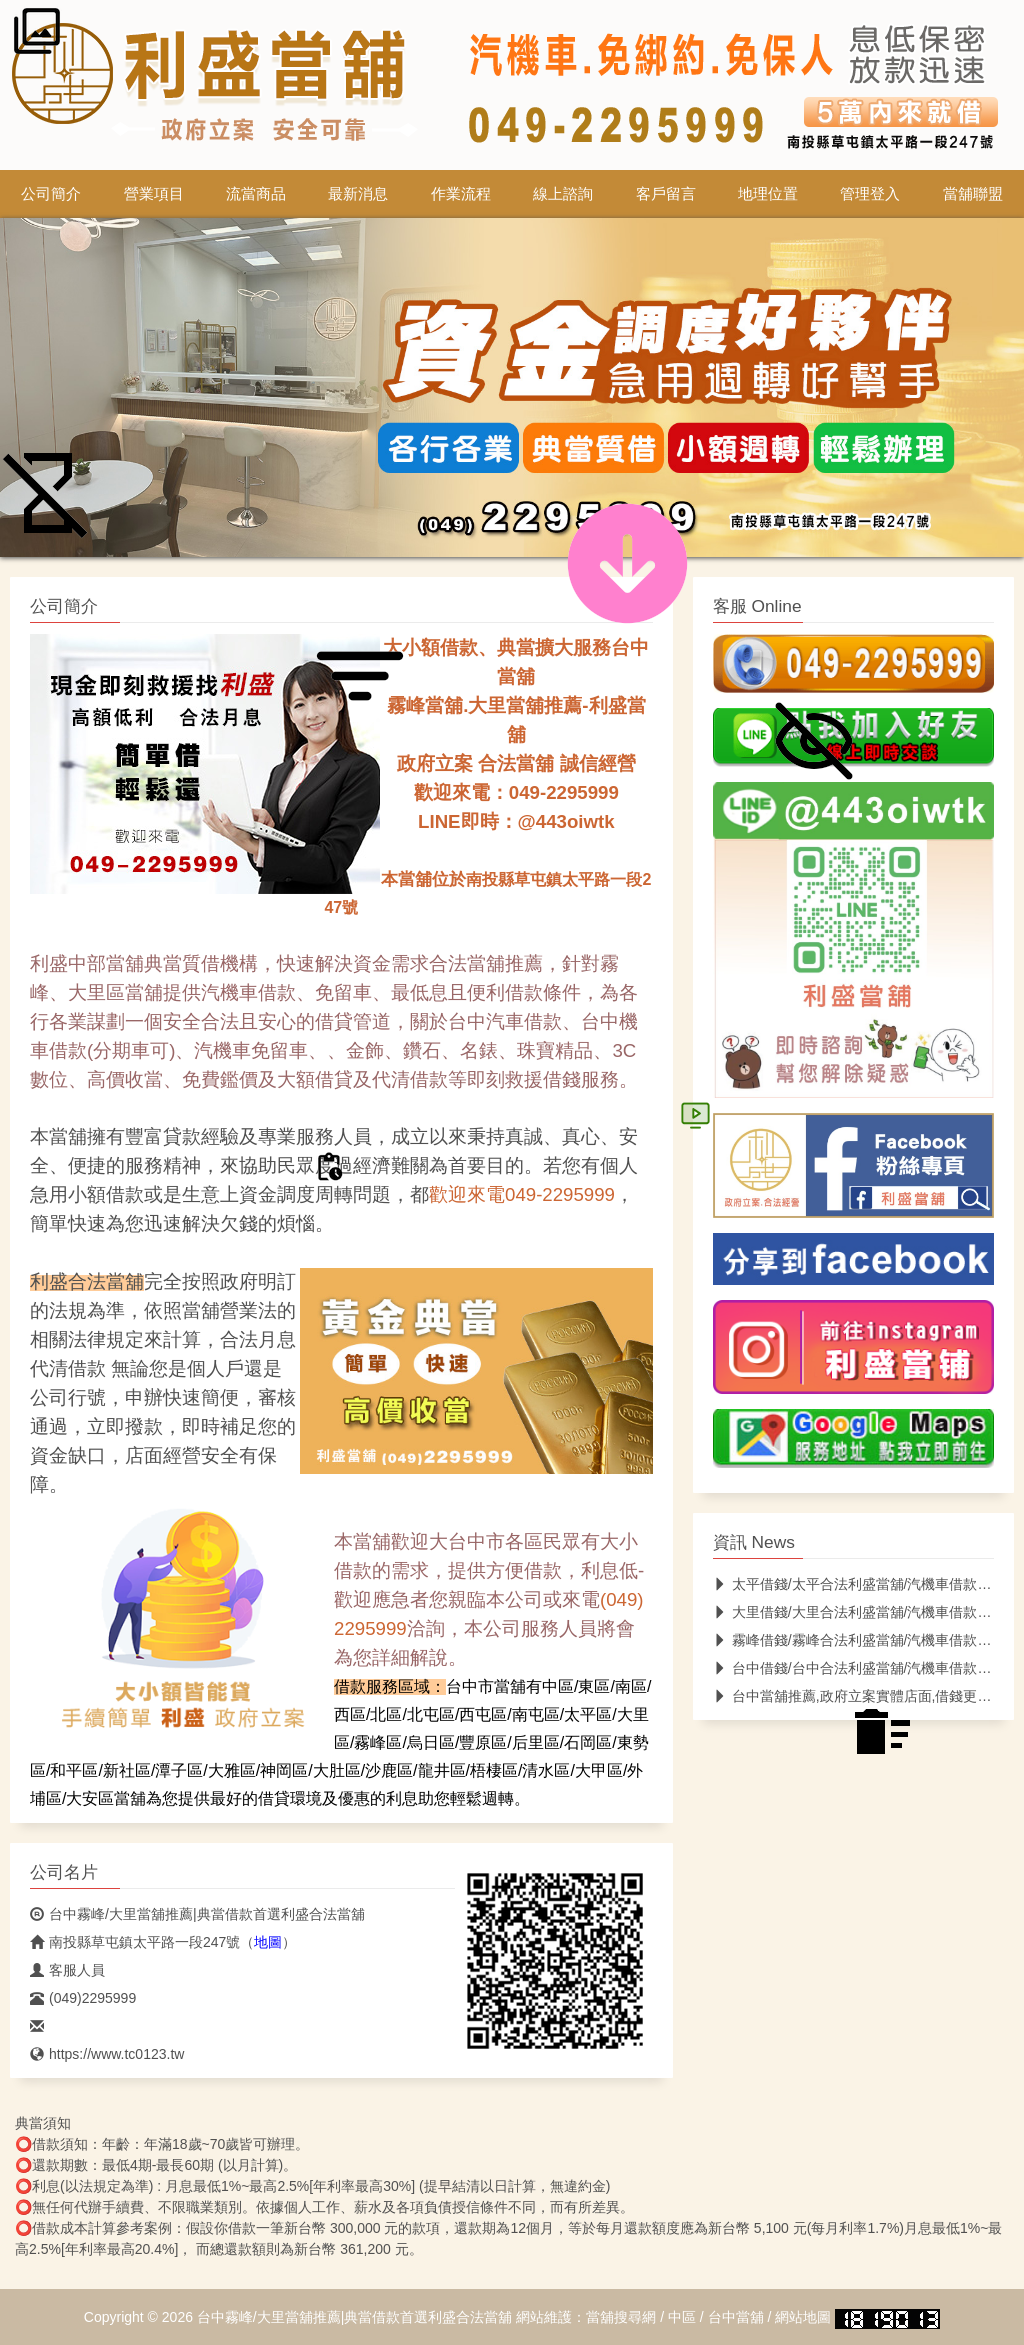 The height and width of the screenshot is (2345, 1024). Describe the element at coordinates (695, 1114) in the screenshot. I see `play video on monitor or display` at that location.